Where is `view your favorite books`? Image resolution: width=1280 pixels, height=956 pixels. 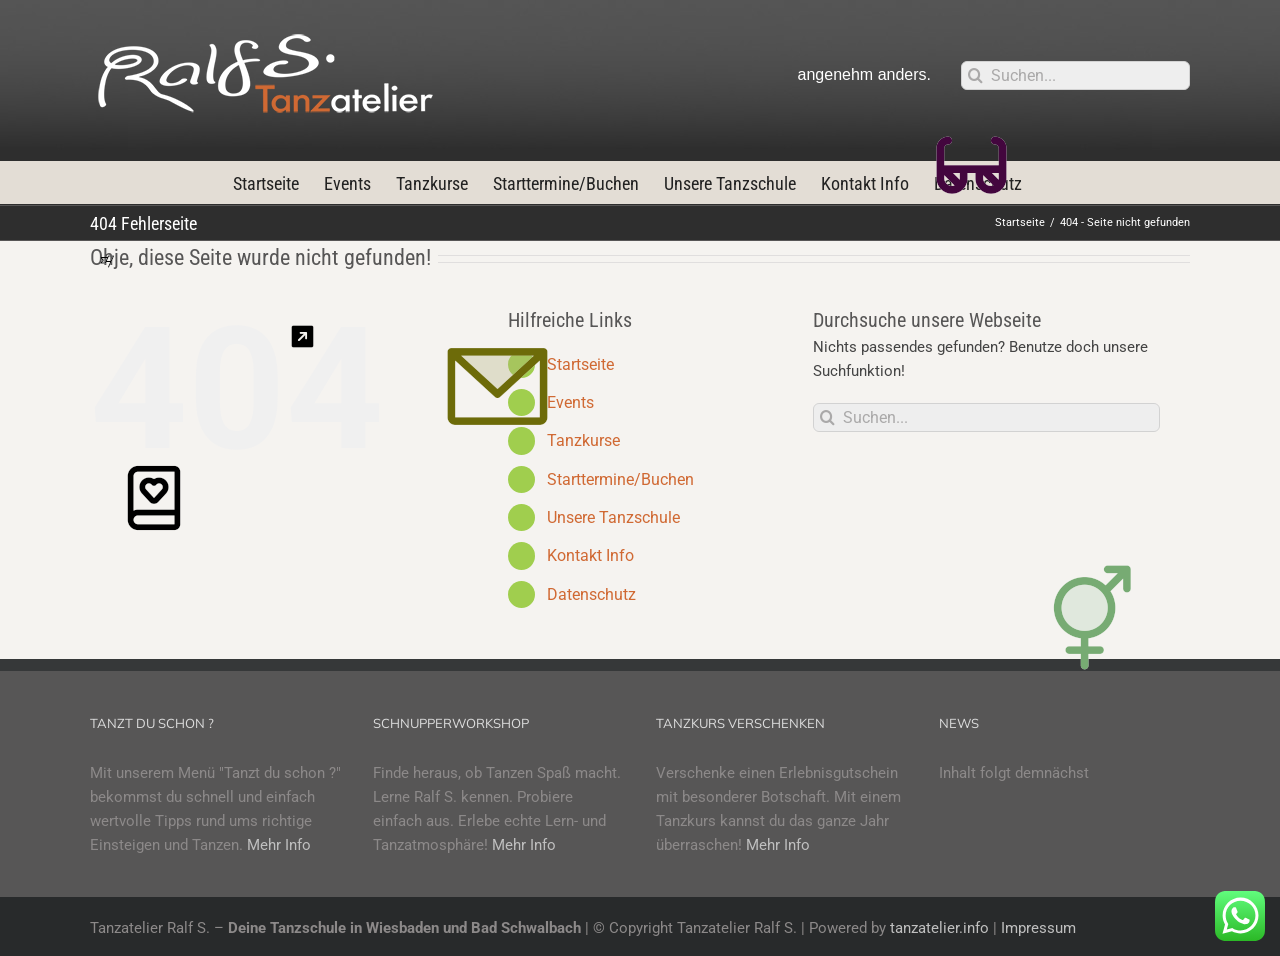
view your favorite books is located at coordinates (154, 498).